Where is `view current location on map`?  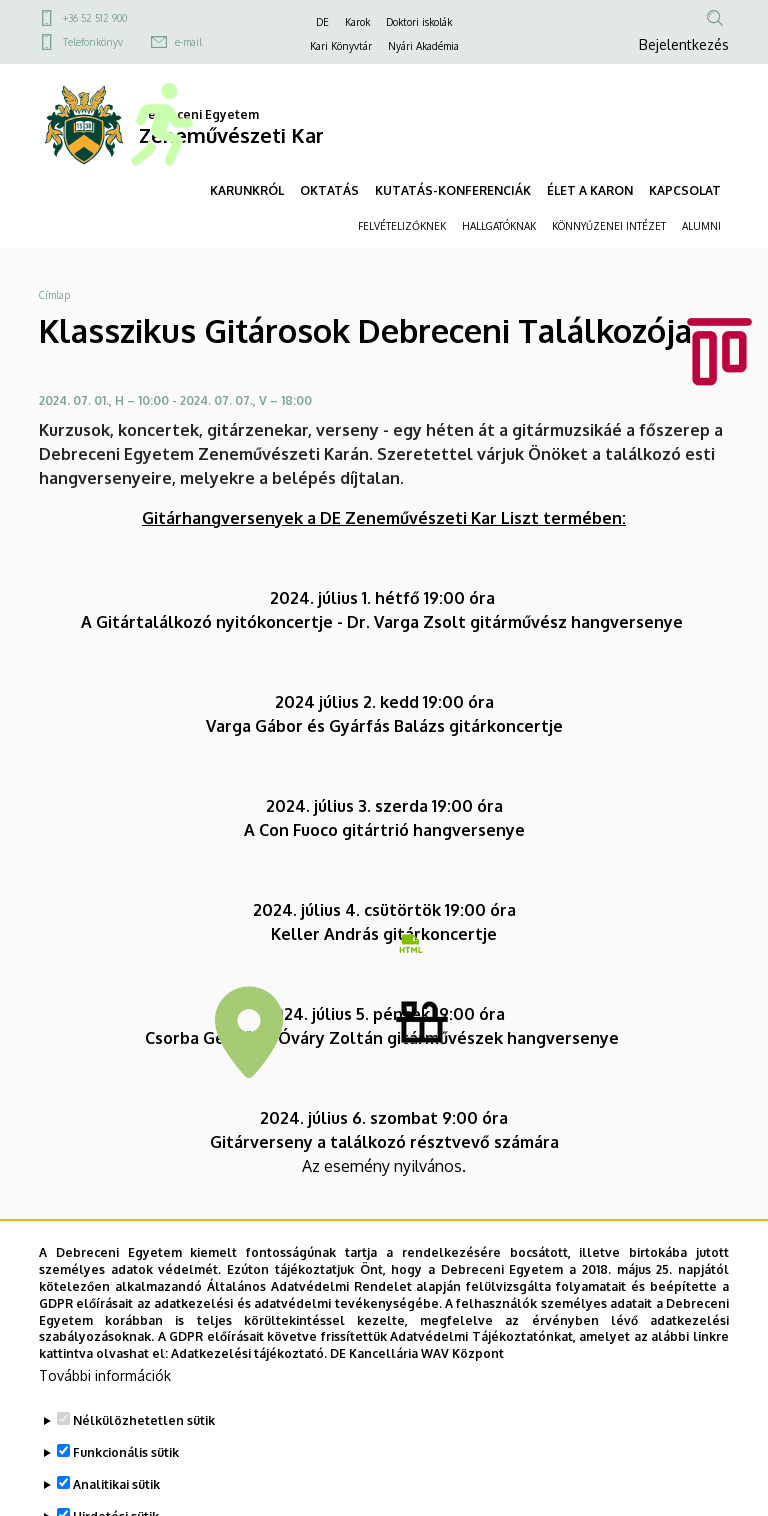 view current location on map is located at coordinates (249, 1032).